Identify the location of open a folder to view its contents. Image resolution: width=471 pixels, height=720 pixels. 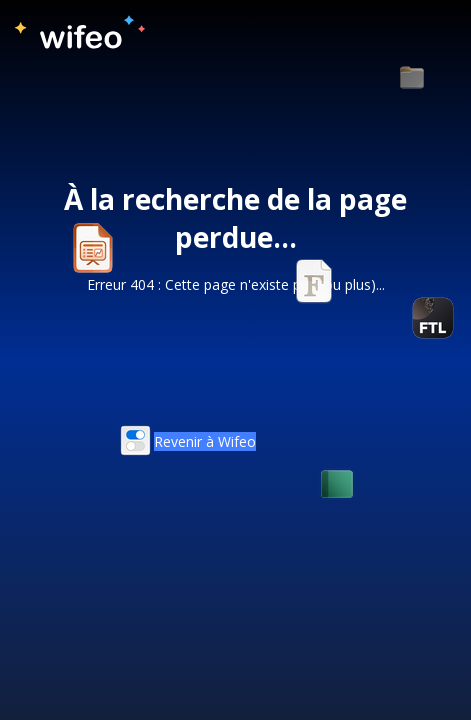
(412, 77).